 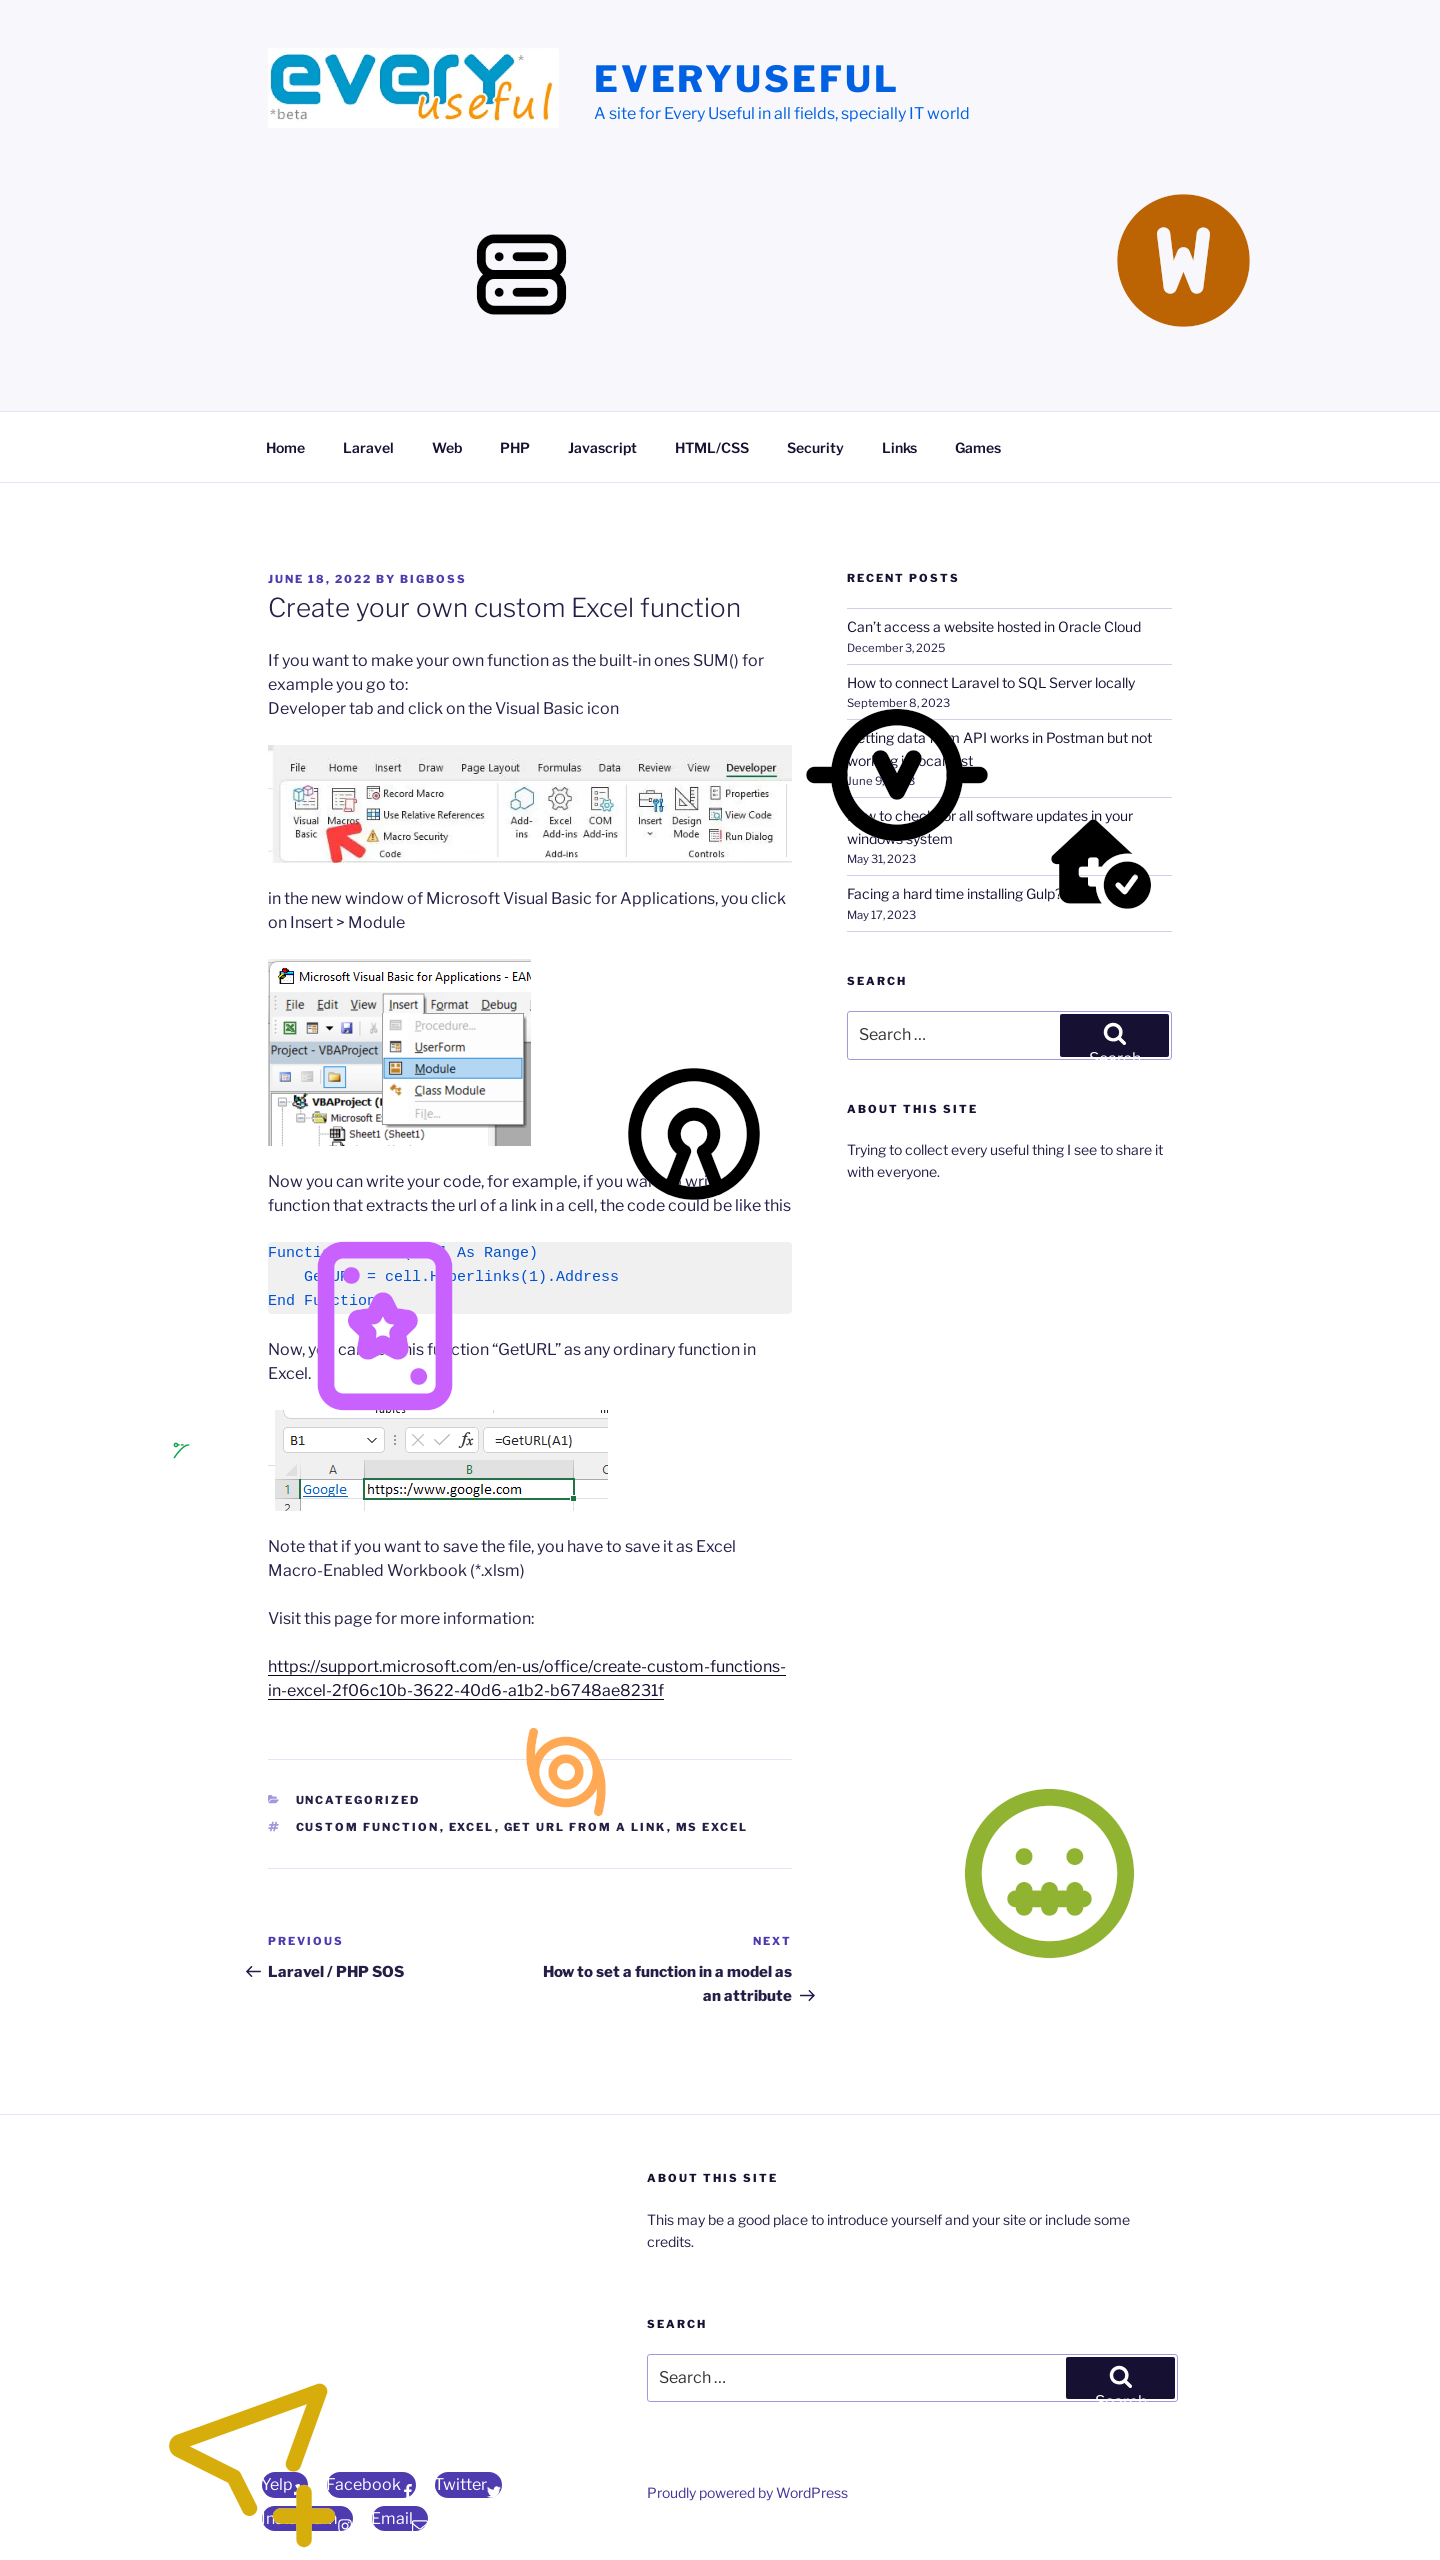 I want to click on Wikipedia or Wikimedia app shortcut, so click(x=1183, y=260).